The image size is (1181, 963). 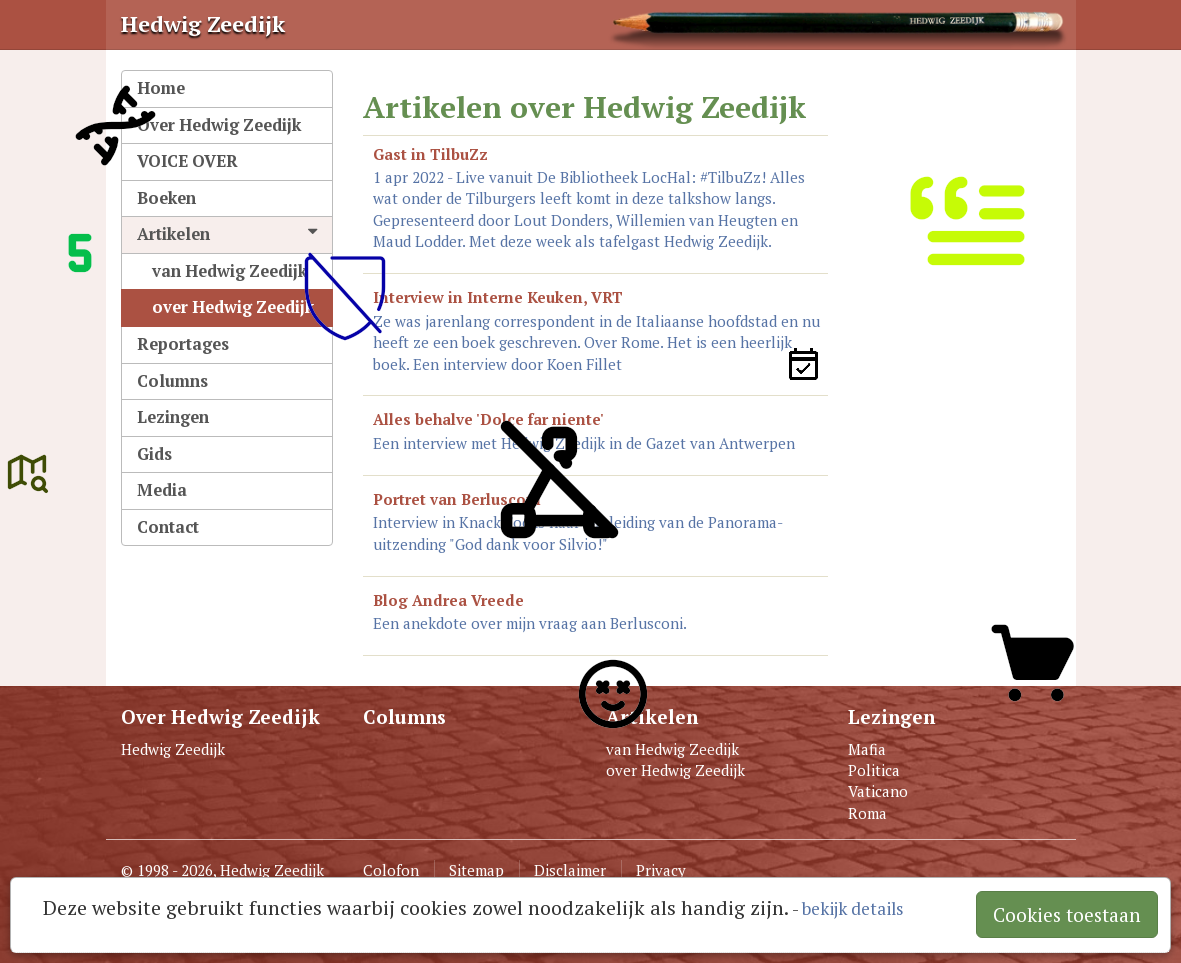 I want to click on search for a location on the map, so click(x=27, y=472).